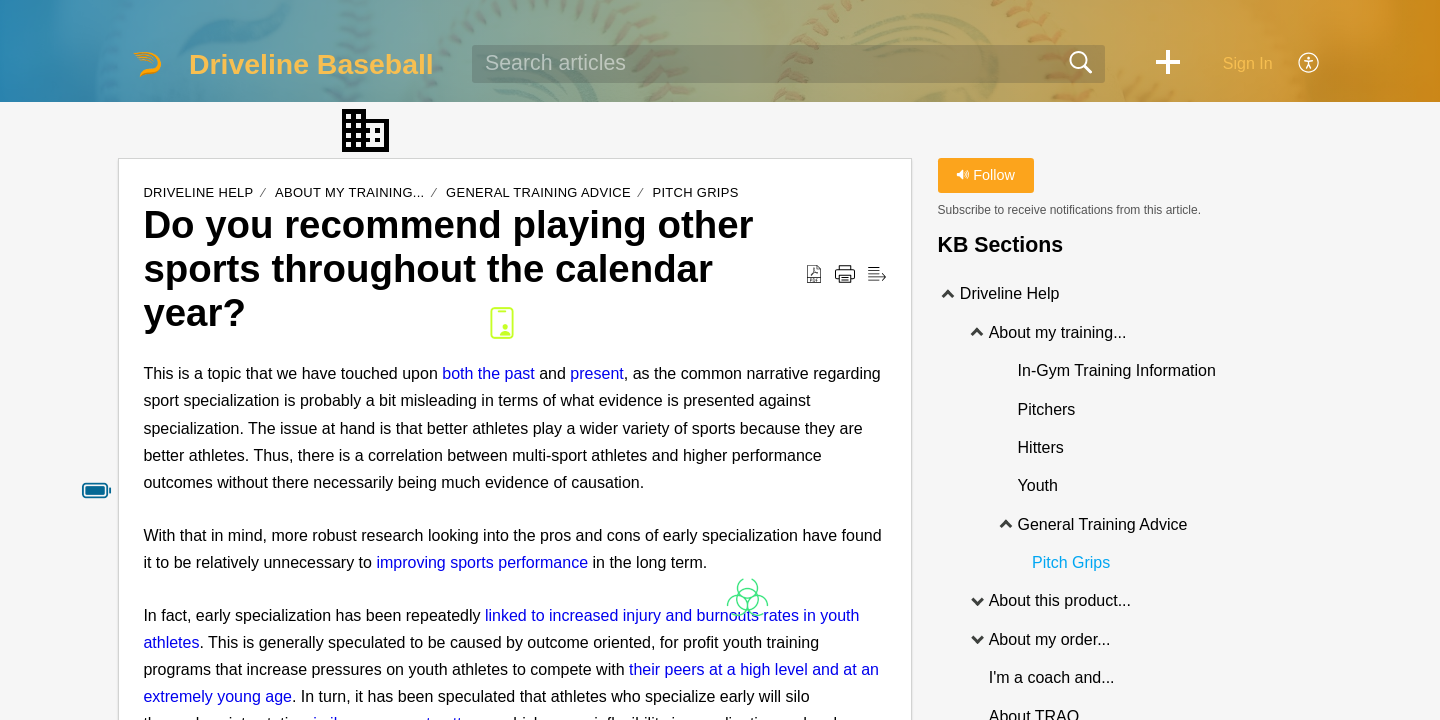 This screenshot has height=720, width=1440. I want to click on view business contact information, so click(365, 130).